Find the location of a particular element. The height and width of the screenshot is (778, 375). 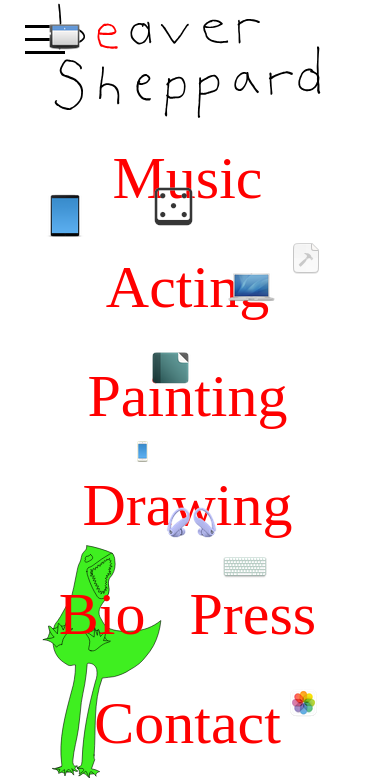

indicates a CMake configuration file is located at coordinates (306, 258).